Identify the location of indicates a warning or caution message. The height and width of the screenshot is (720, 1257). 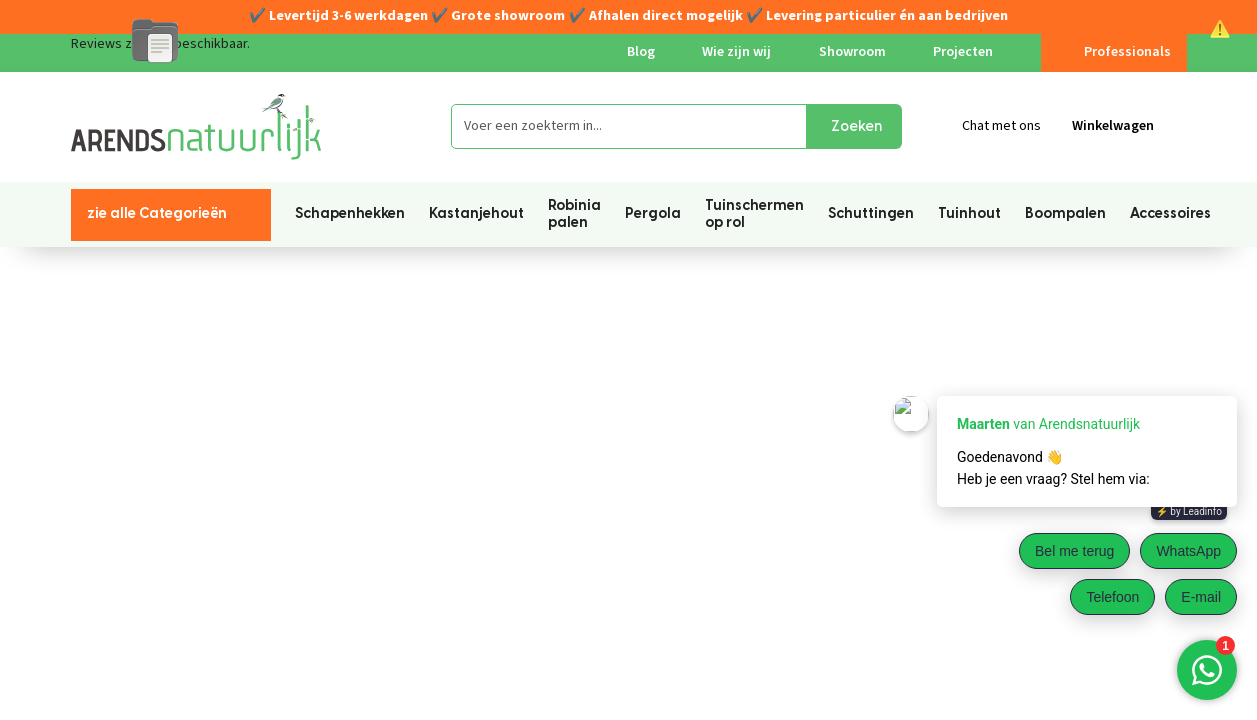
(1220, 29).